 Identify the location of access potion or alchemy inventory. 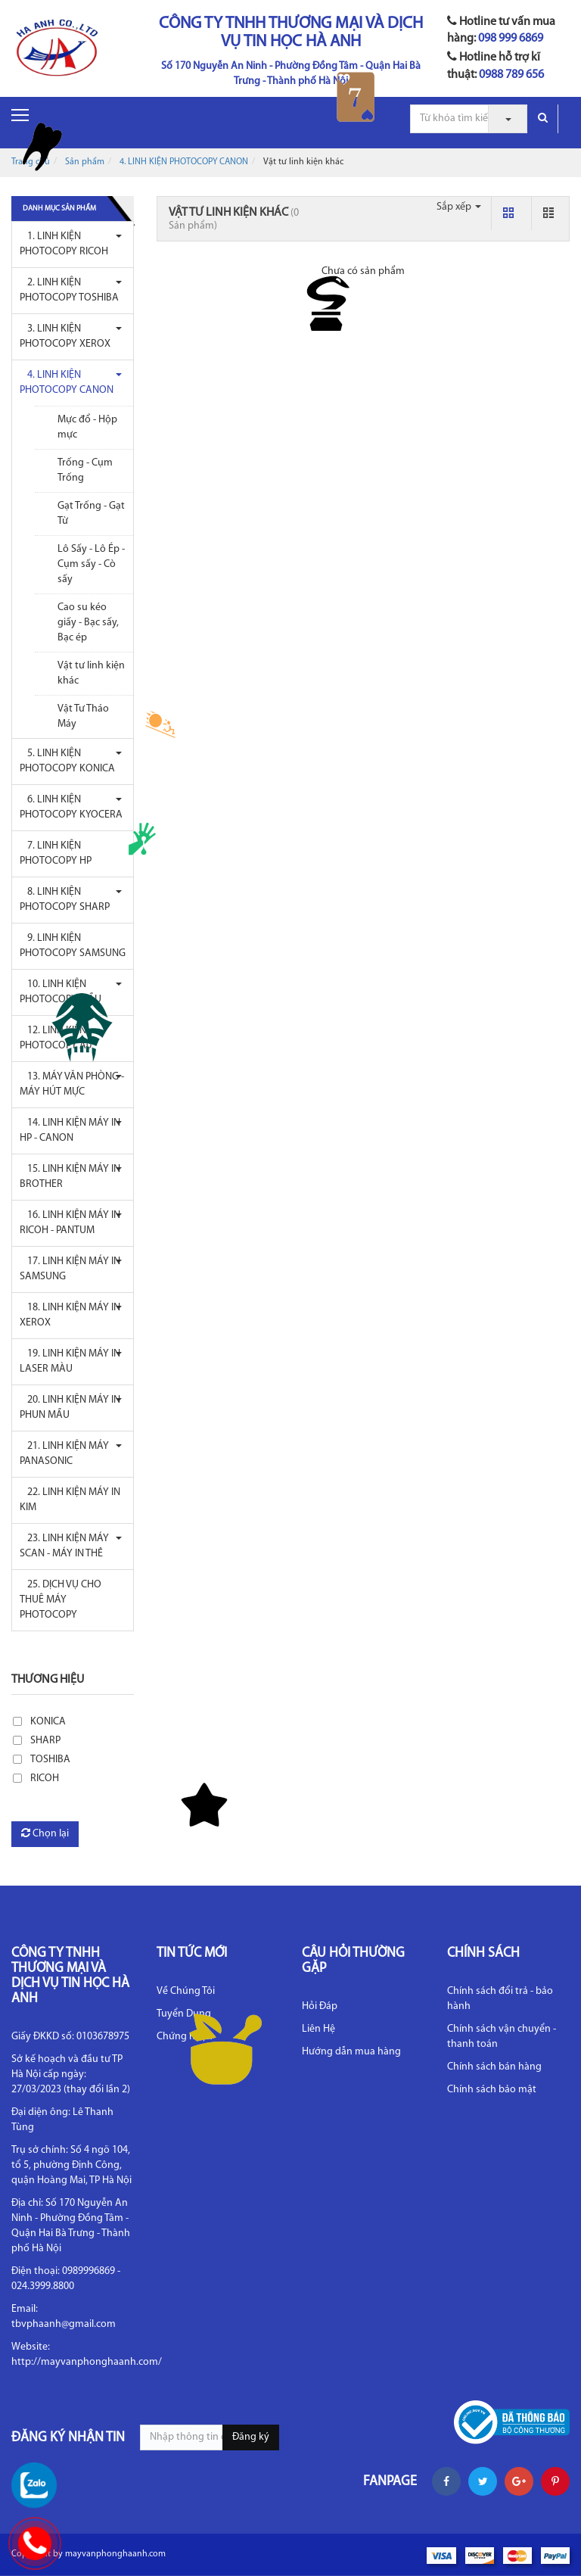
(326, 303).